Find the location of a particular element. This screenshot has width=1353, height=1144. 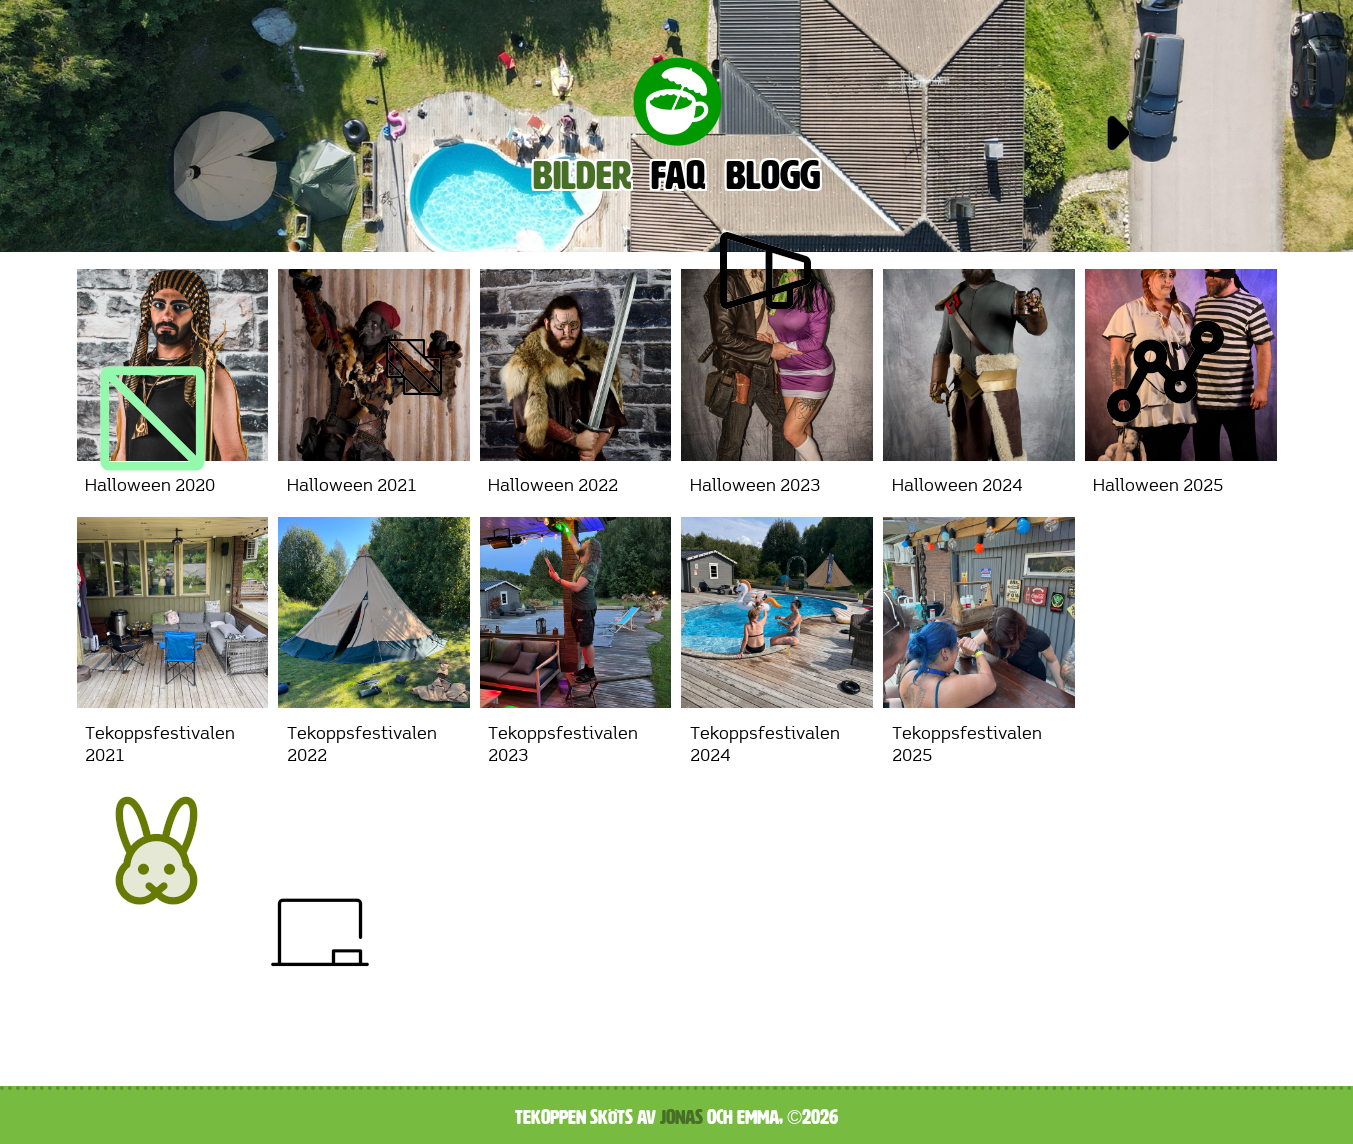

make an announcement or broadcast is located at coordinates (762, 274).